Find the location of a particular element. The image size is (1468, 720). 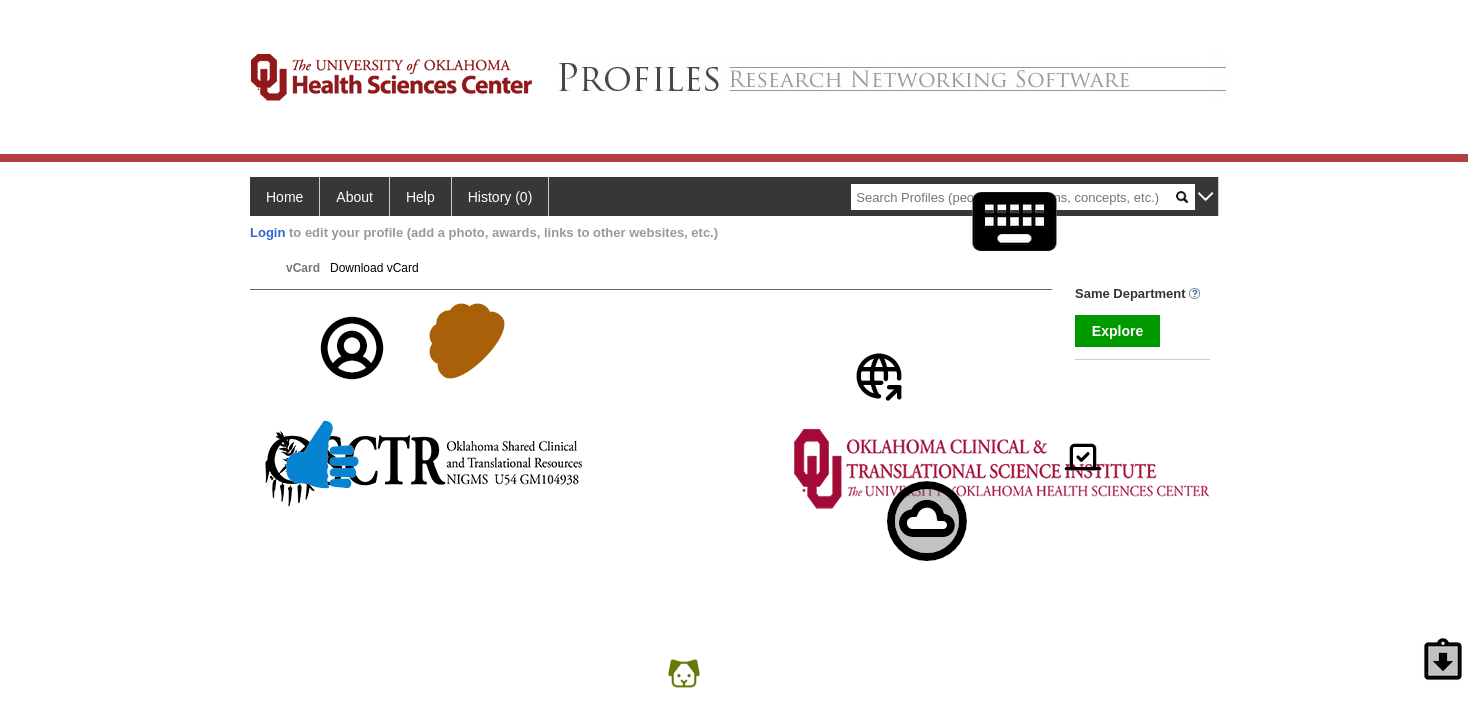

like or approve content is located at coordinates (322, 454).